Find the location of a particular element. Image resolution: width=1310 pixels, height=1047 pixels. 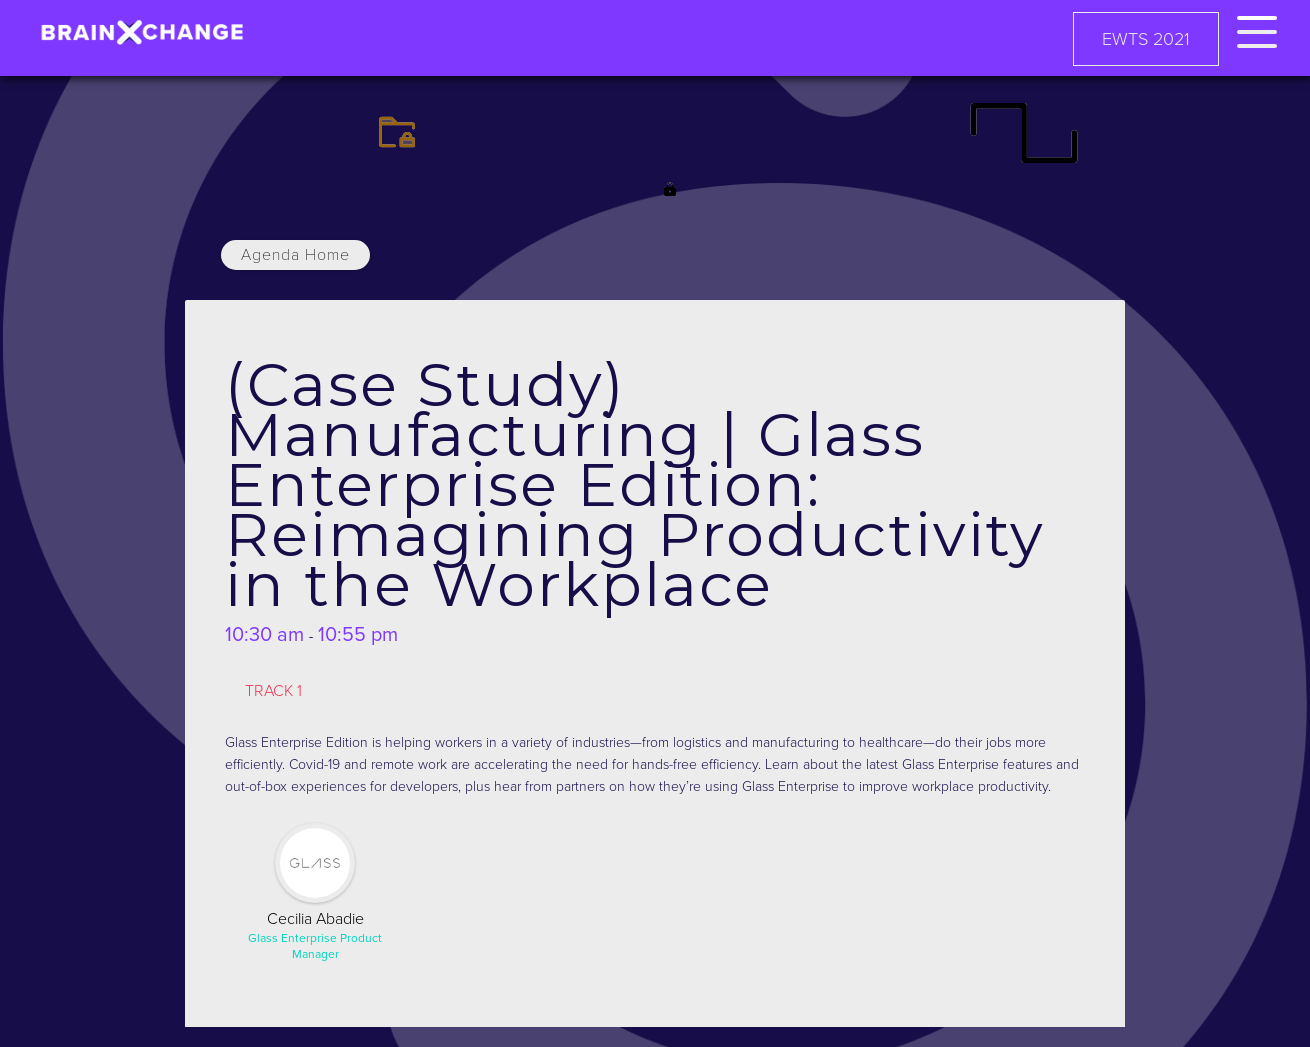

toggle square wave audio signal is located at coordinates (1024, 133).